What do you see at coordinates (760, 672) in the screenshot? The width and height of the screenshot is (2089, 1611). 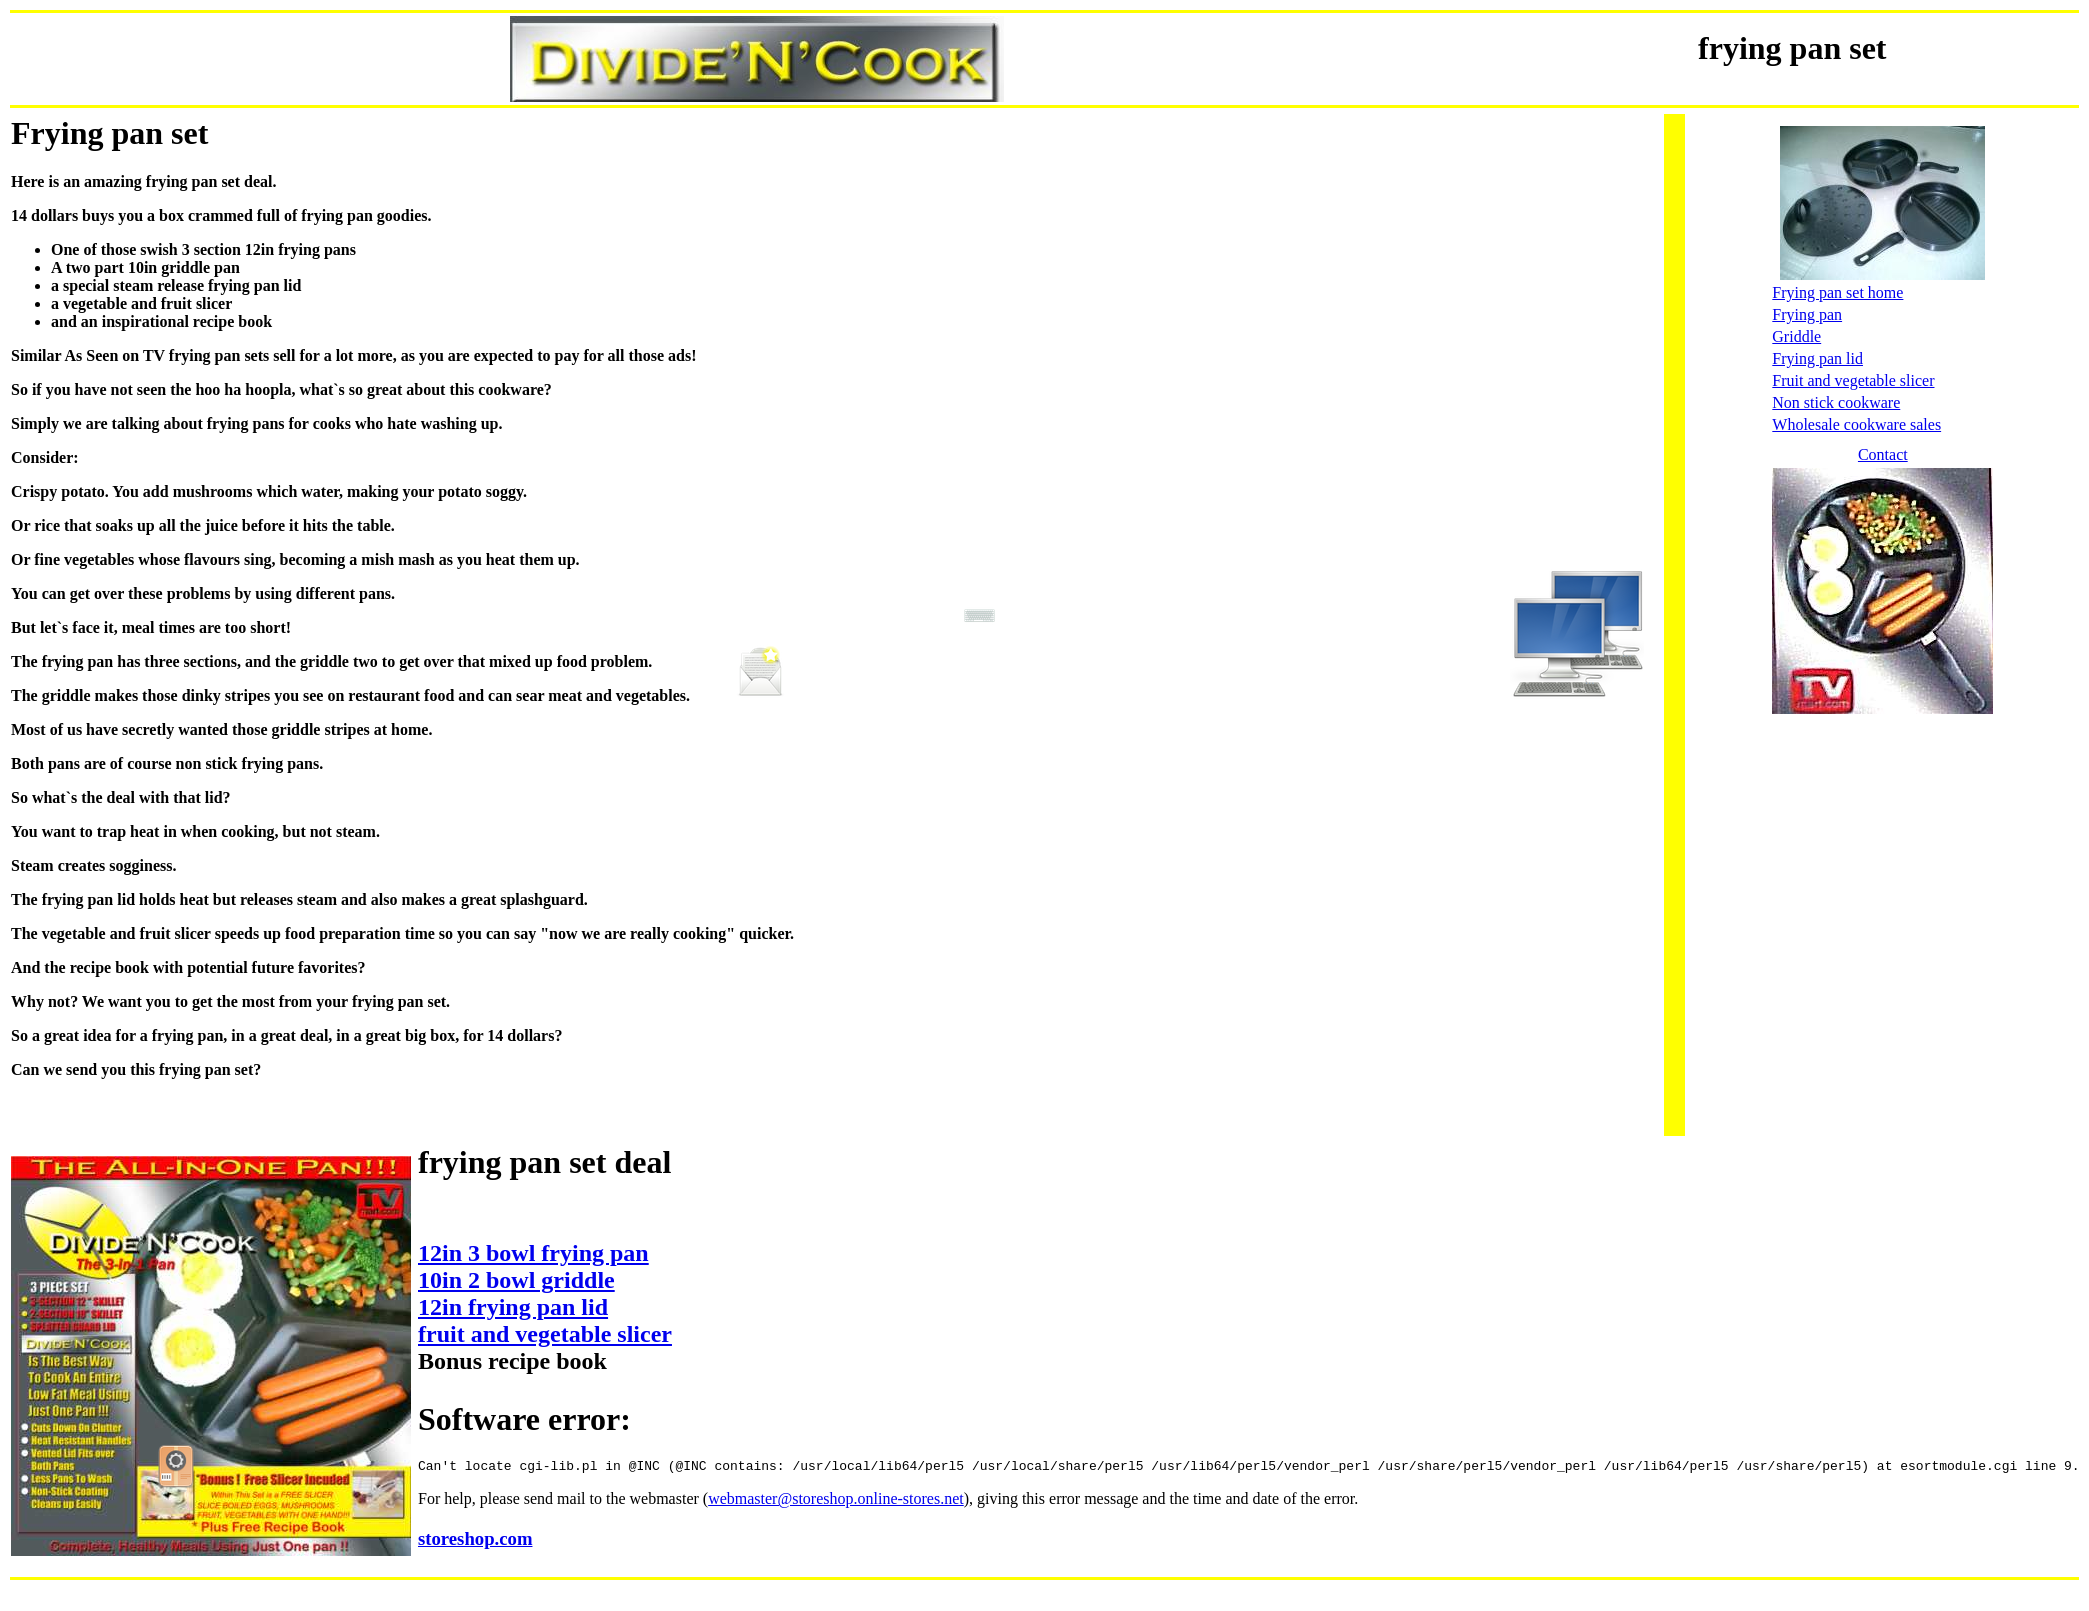 I see `compose a new email message` at bounding box center [760, 672].